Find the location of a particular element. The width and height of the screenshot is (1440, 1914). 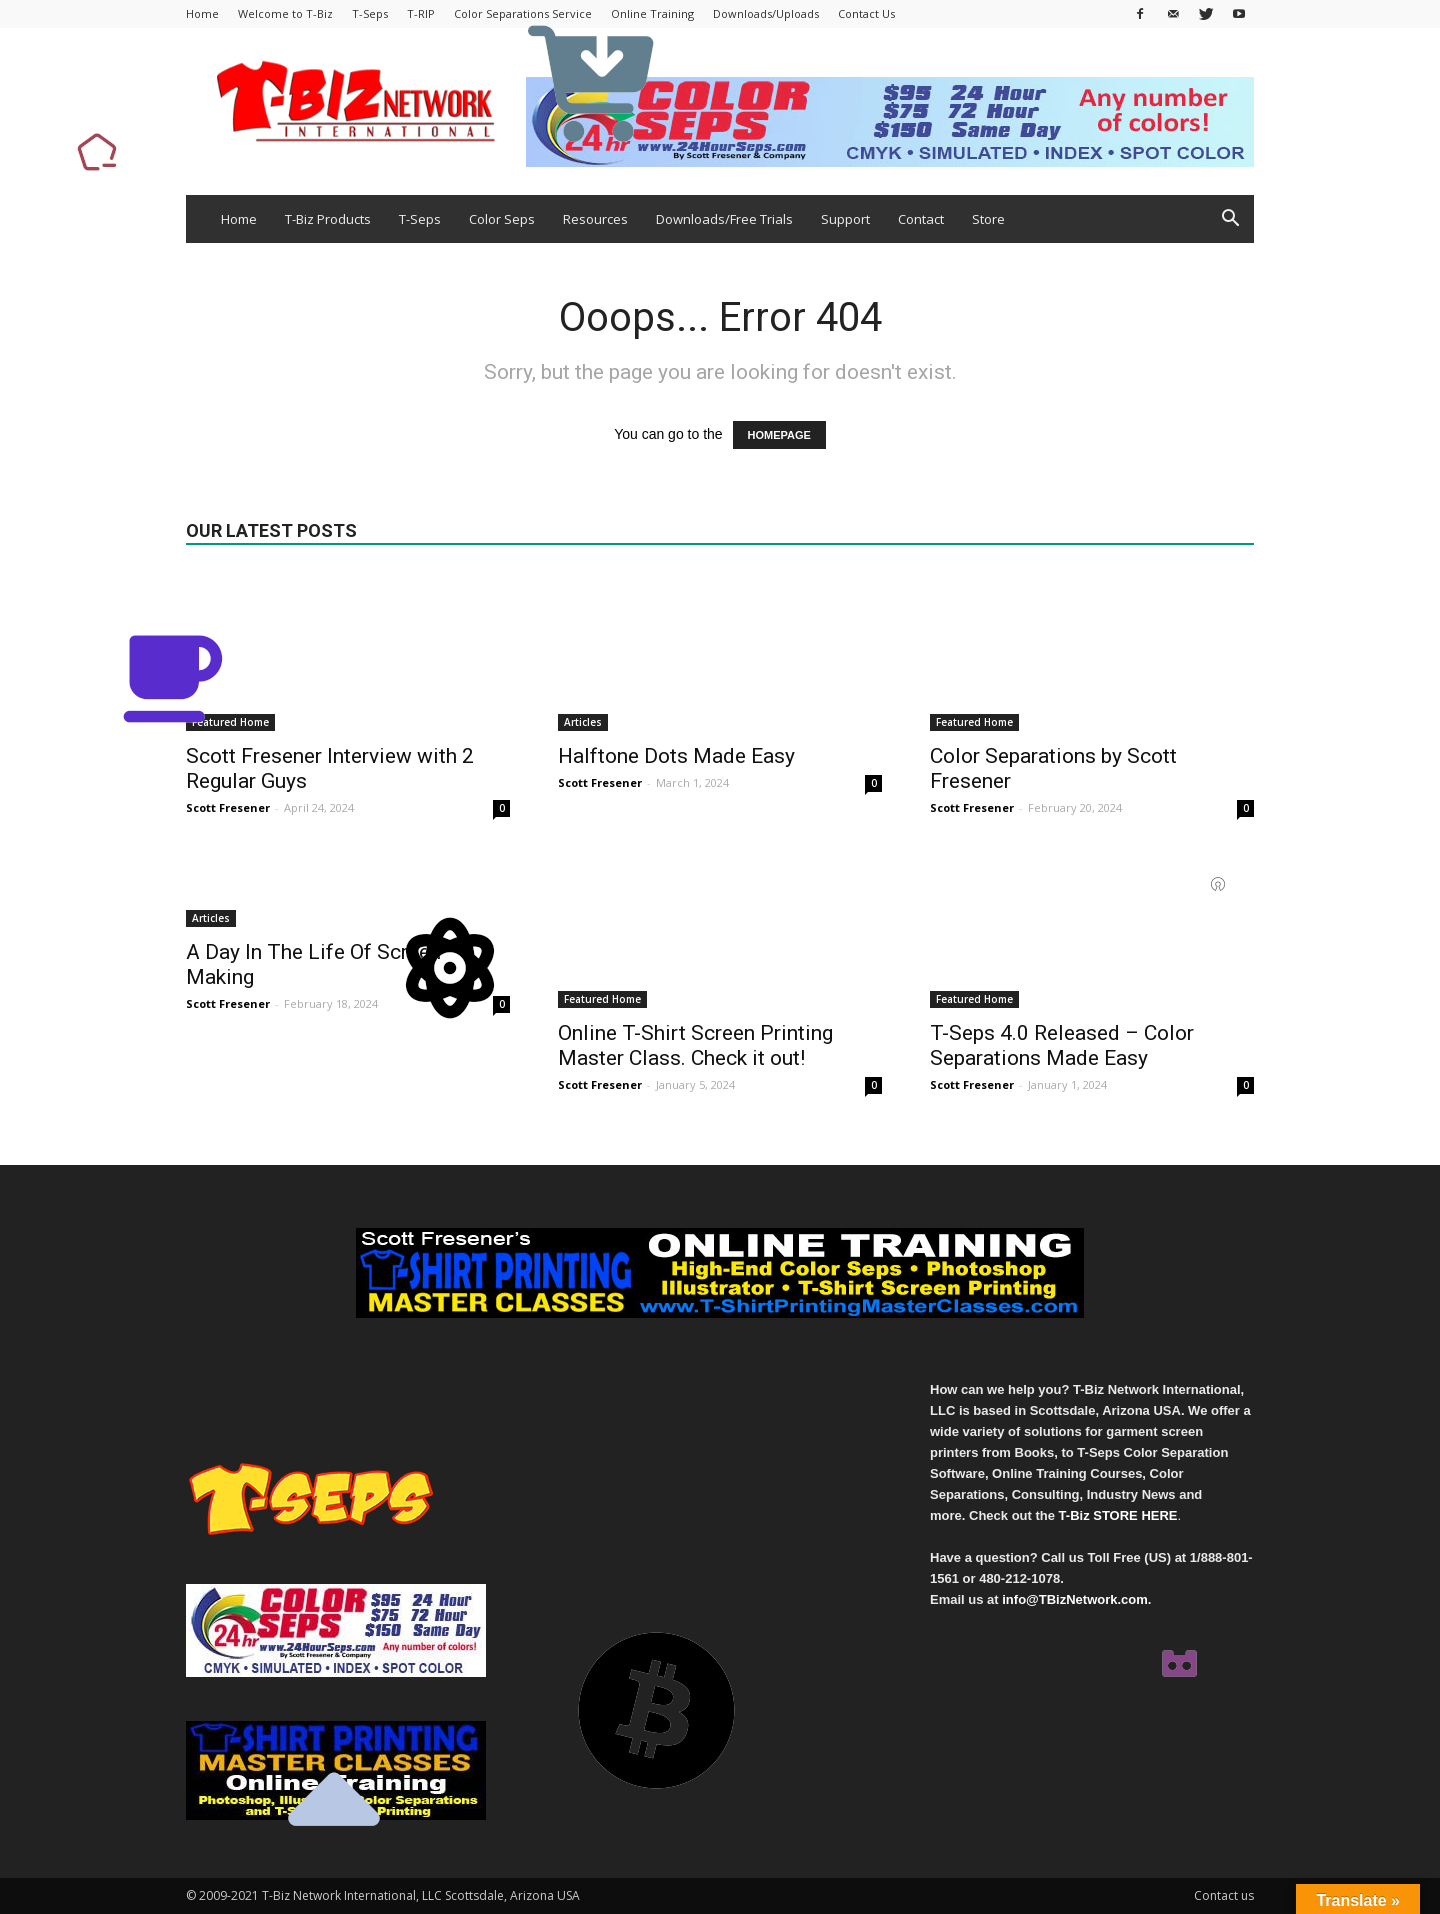

simplybuilt brand logo is located at coordinates (1179, 1663).